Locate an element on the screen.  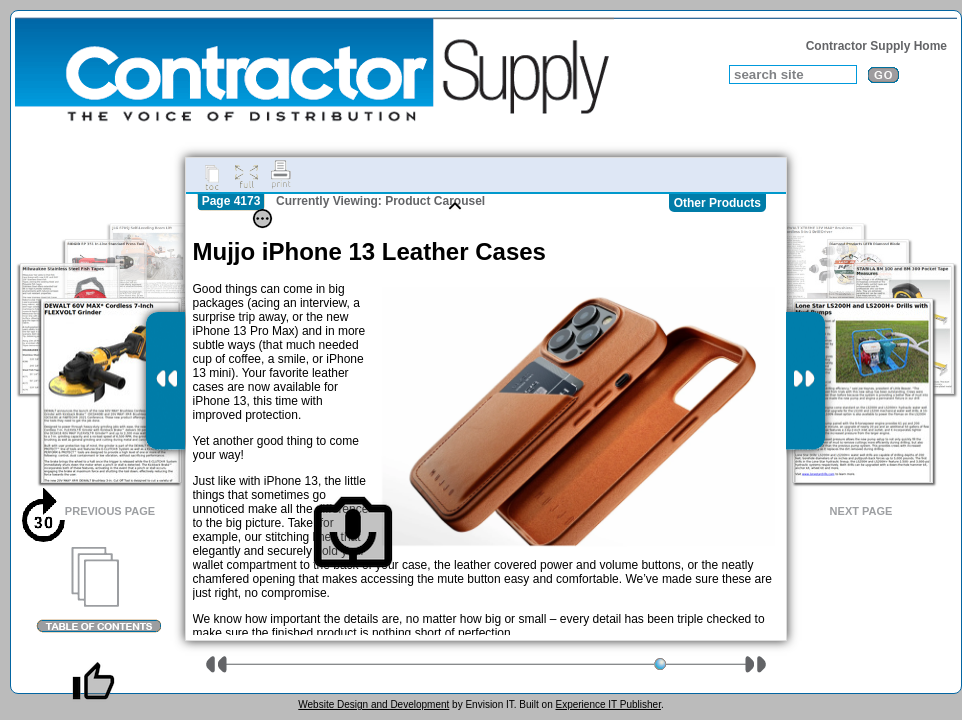
like or upvote this content is located at coordinates (93, 682).